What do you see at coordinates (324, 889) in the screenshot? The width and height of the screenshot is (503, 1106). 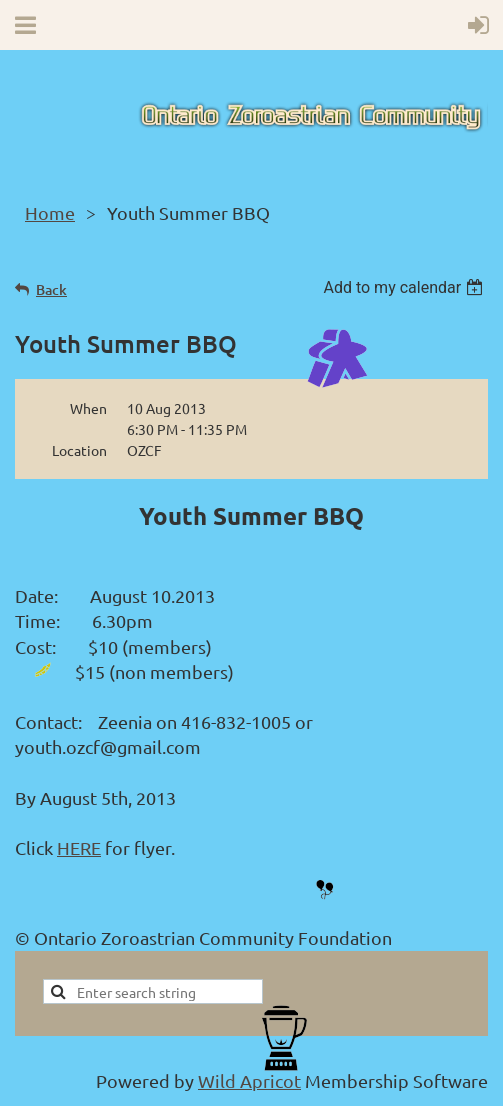 I see `indicates a celebration or party event` at bounding box center [324, 889].